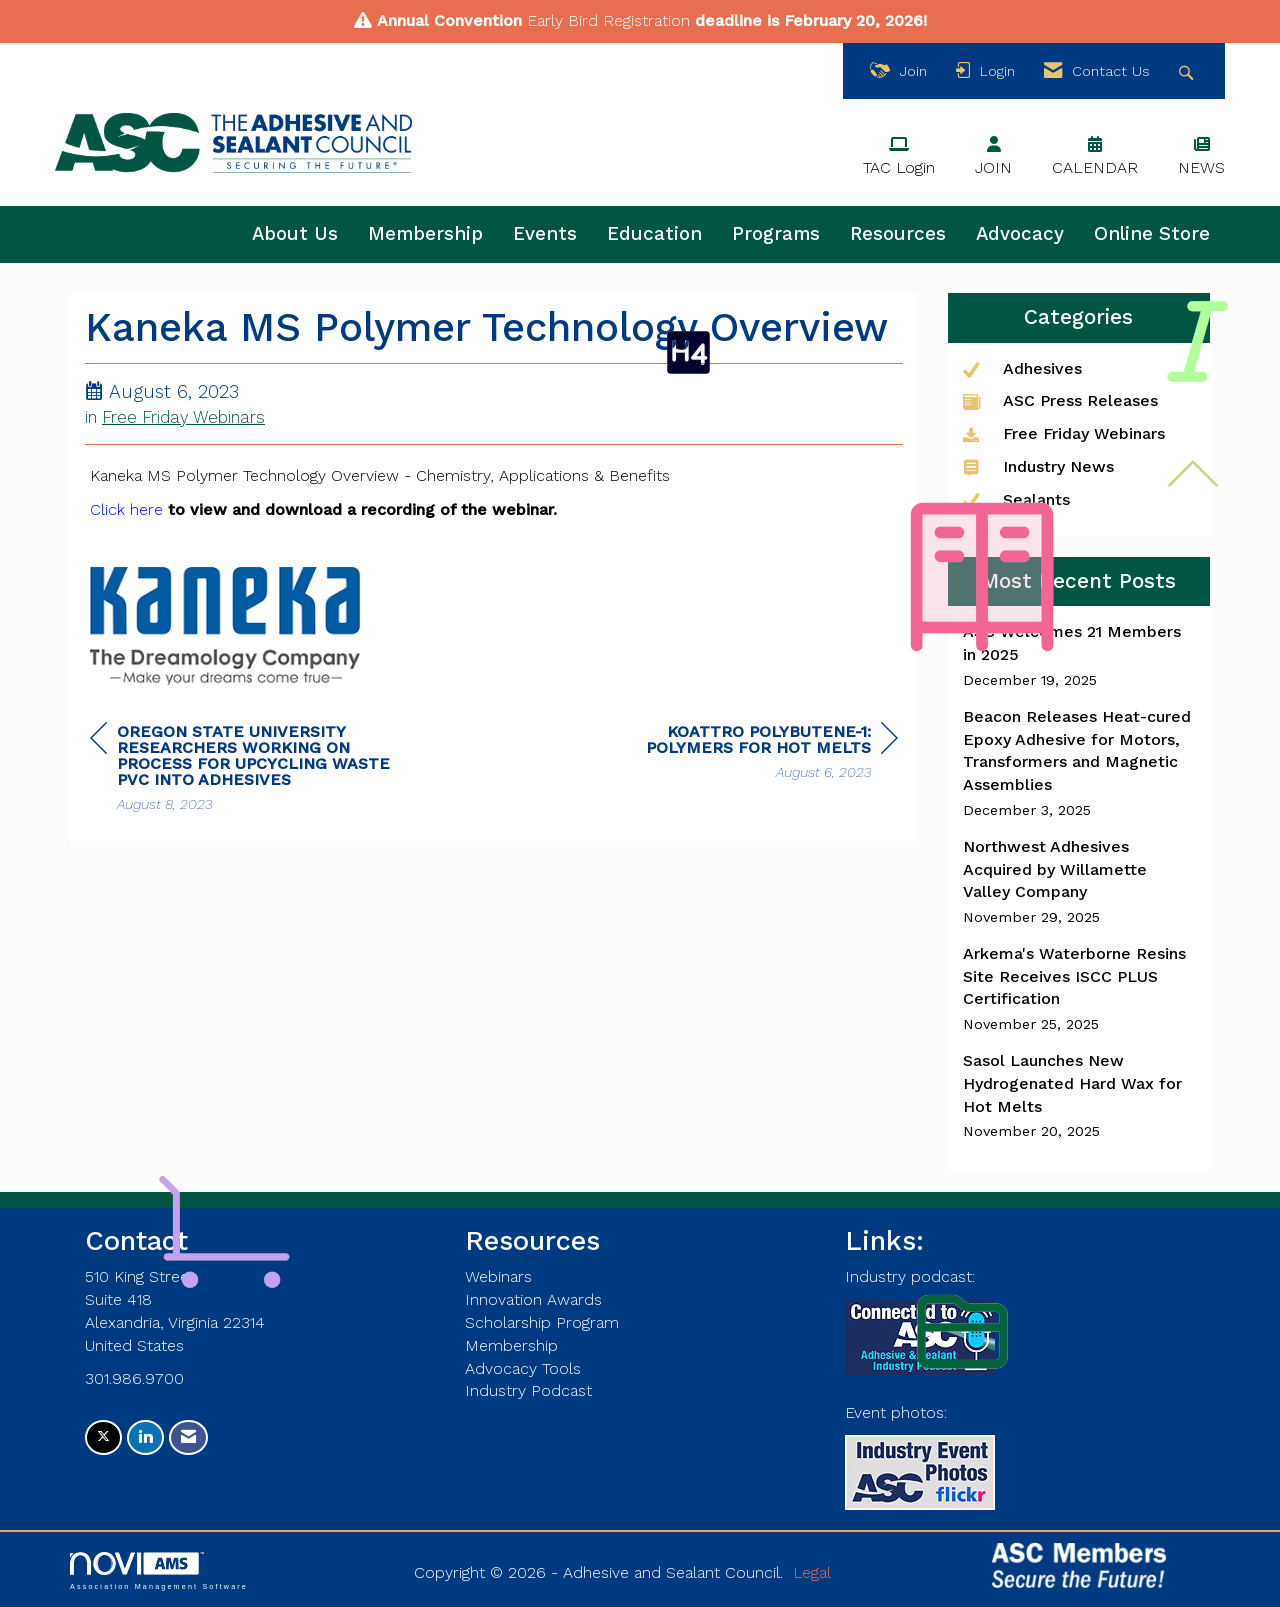 The height and width of the screenshot is (1607, 1280). What do you see at coordinates (982, 574) in the screenshot?
I see `access storage lockers` at bounding box center [982, 574].